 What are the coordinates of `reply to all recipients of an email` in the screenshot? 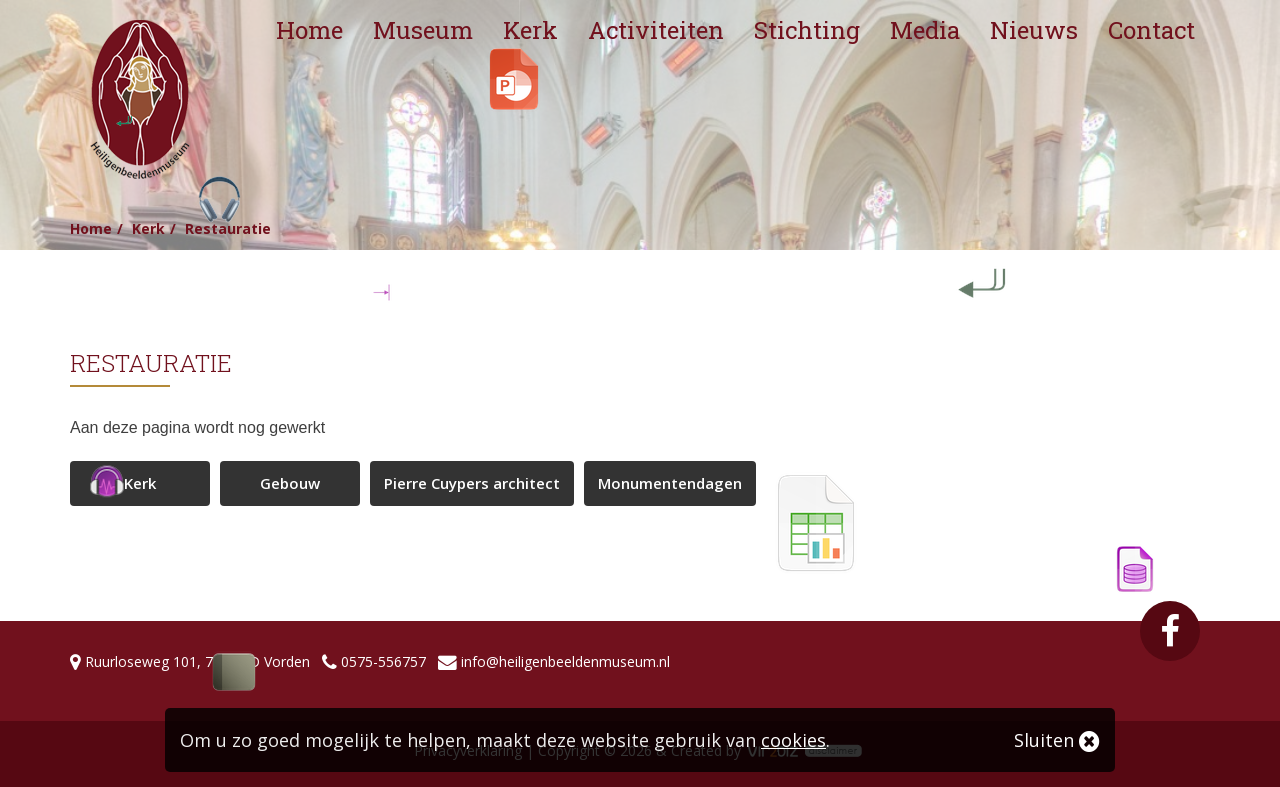 It's located at (124, 120).